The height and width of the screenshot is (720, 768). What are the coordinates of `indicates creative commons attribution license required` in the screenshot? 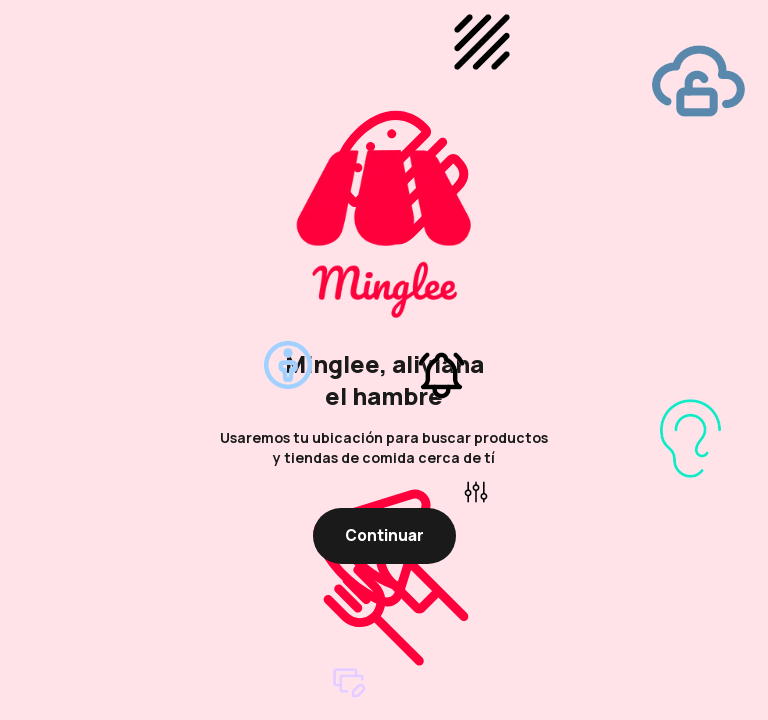 It's located at (288, 365).